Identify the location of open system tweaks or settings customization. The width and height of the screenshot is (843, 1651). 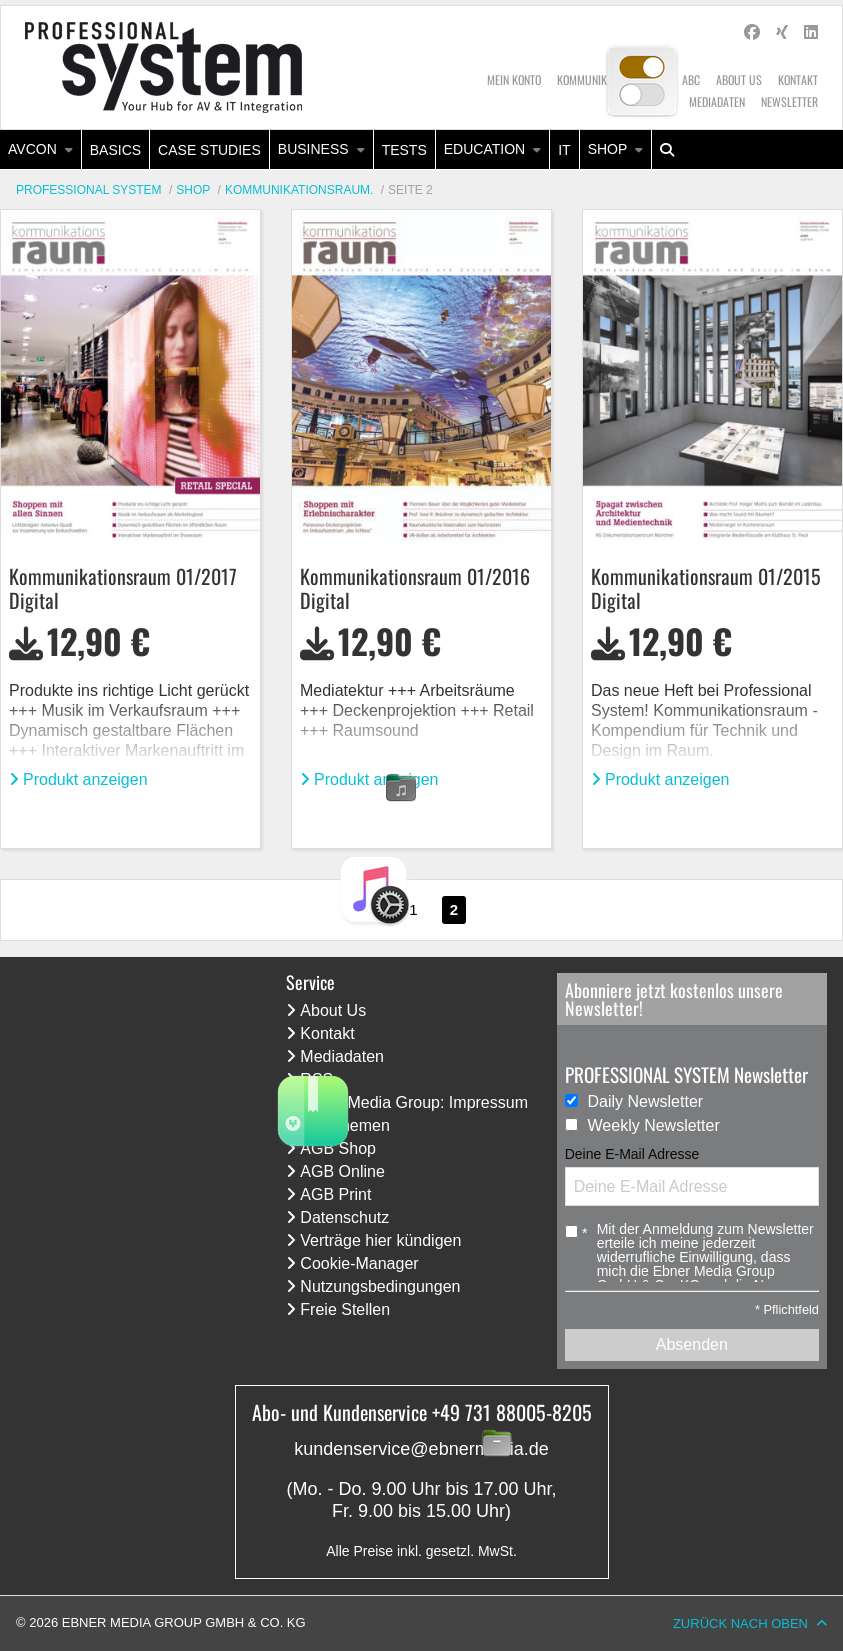
(642, 81).